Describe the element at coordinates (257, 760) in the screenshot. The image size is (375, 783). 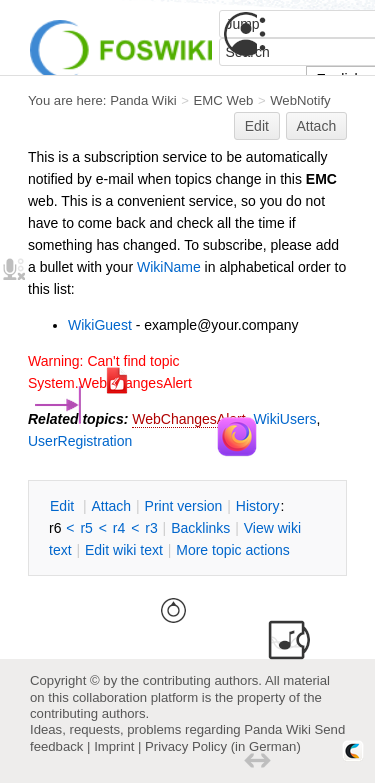
I see `flip object horizontally` at that location.